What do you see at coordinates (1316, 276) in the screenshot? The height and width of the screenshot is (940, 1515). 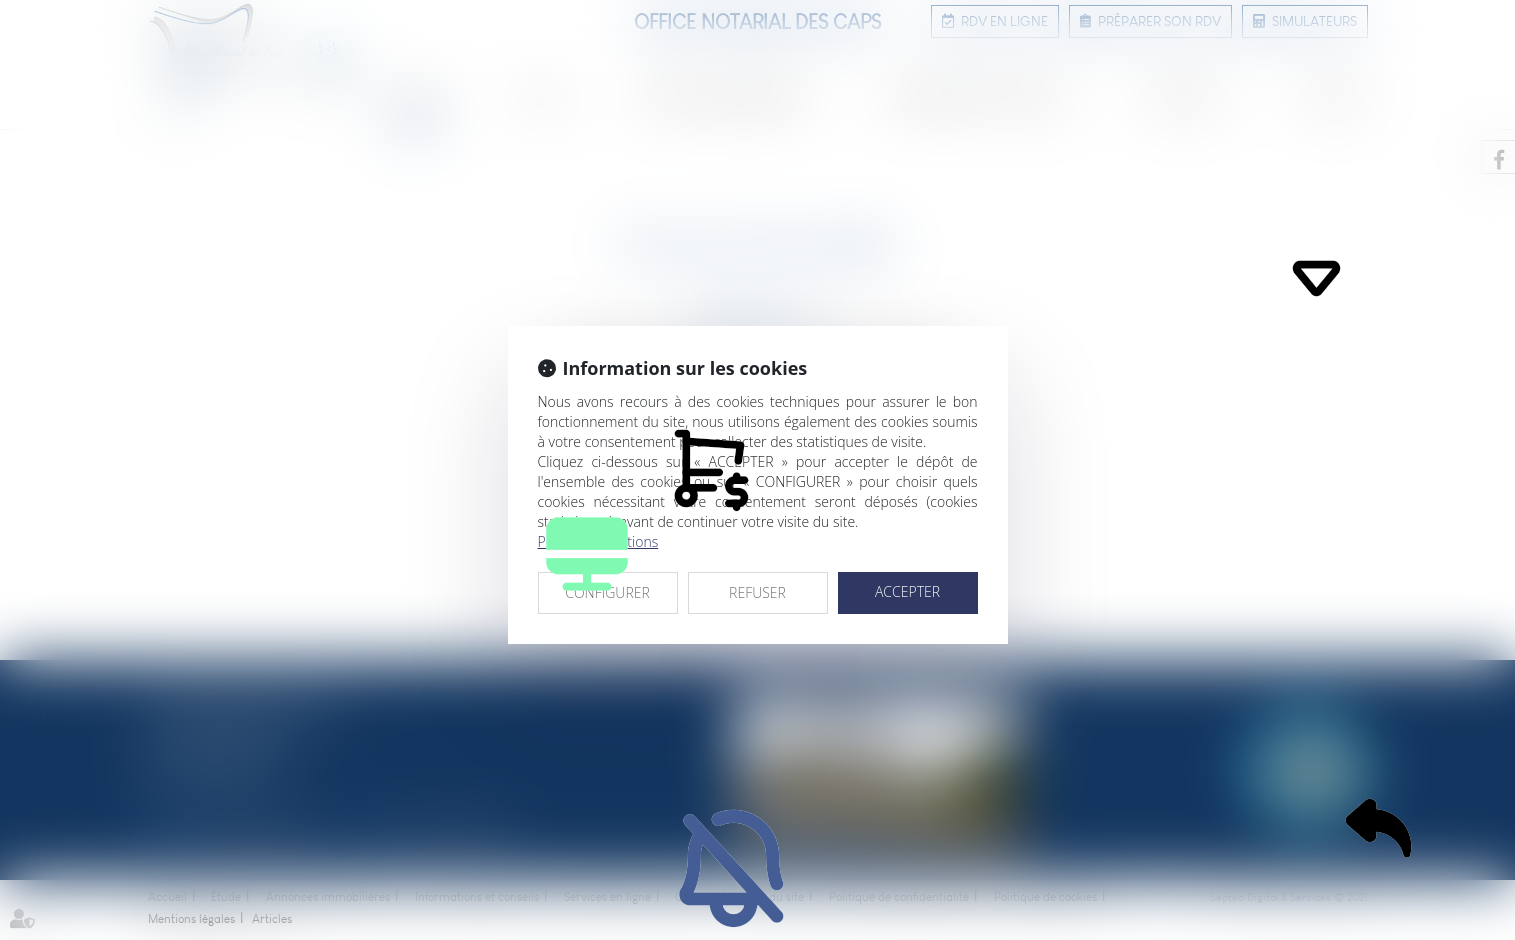 I see `expand dropdown menu` at bounding box center [1316, 276].